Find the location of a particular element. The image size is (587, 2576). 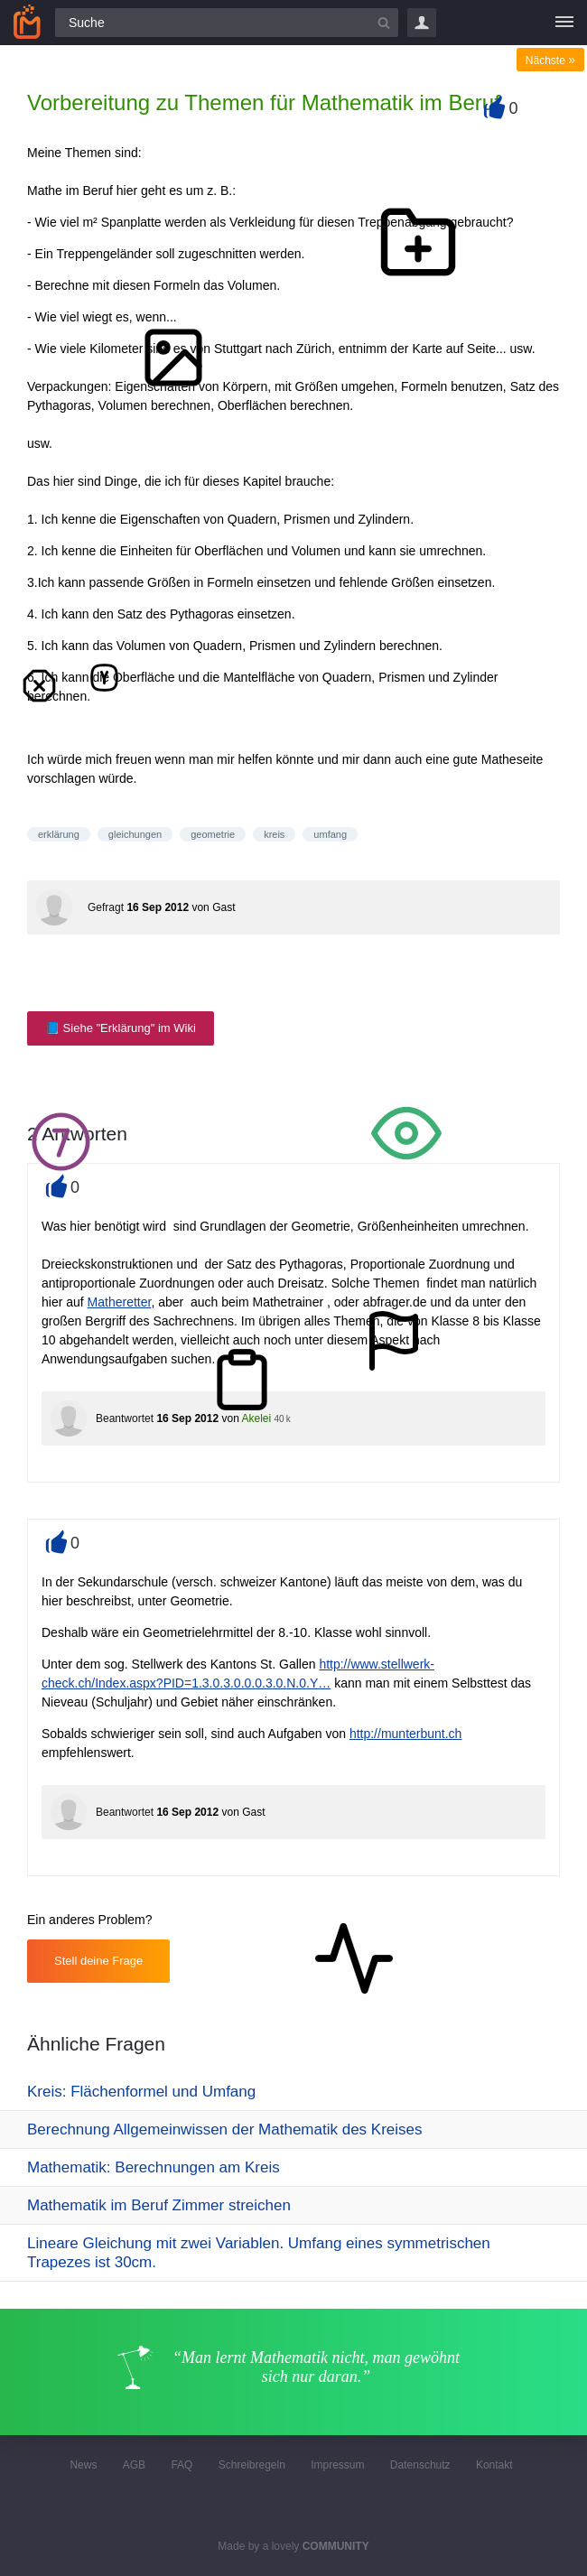

view activity or health metrics is located at coordinates (354, 1958).